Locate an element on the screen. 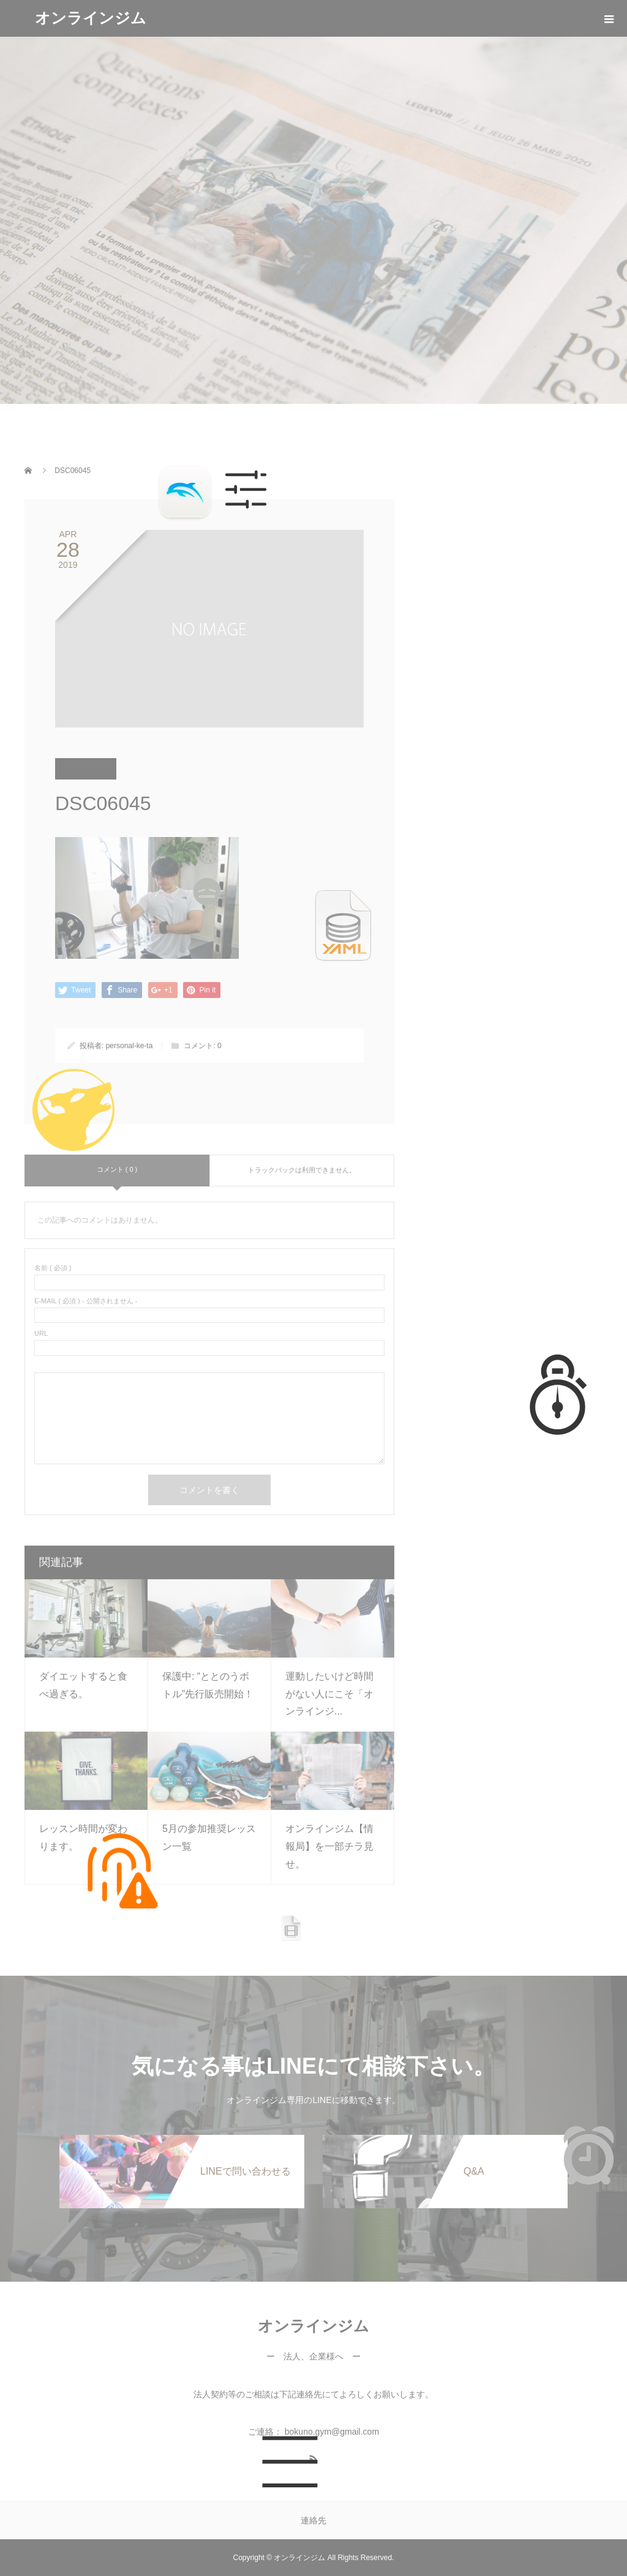  open amarok music player is located at coordinates (73, 1110).